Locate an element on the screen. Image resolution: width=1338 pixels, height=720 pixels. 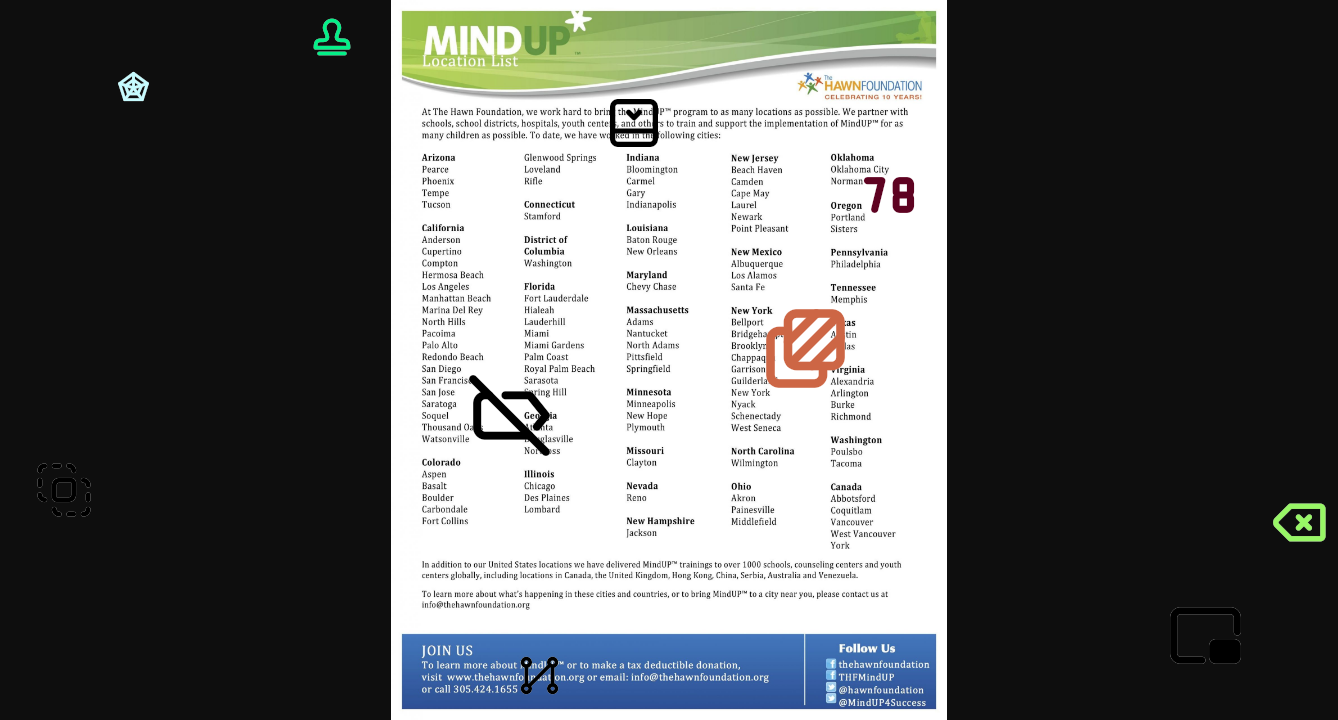
view radar chart analytics is located at coordinates (133, 86).